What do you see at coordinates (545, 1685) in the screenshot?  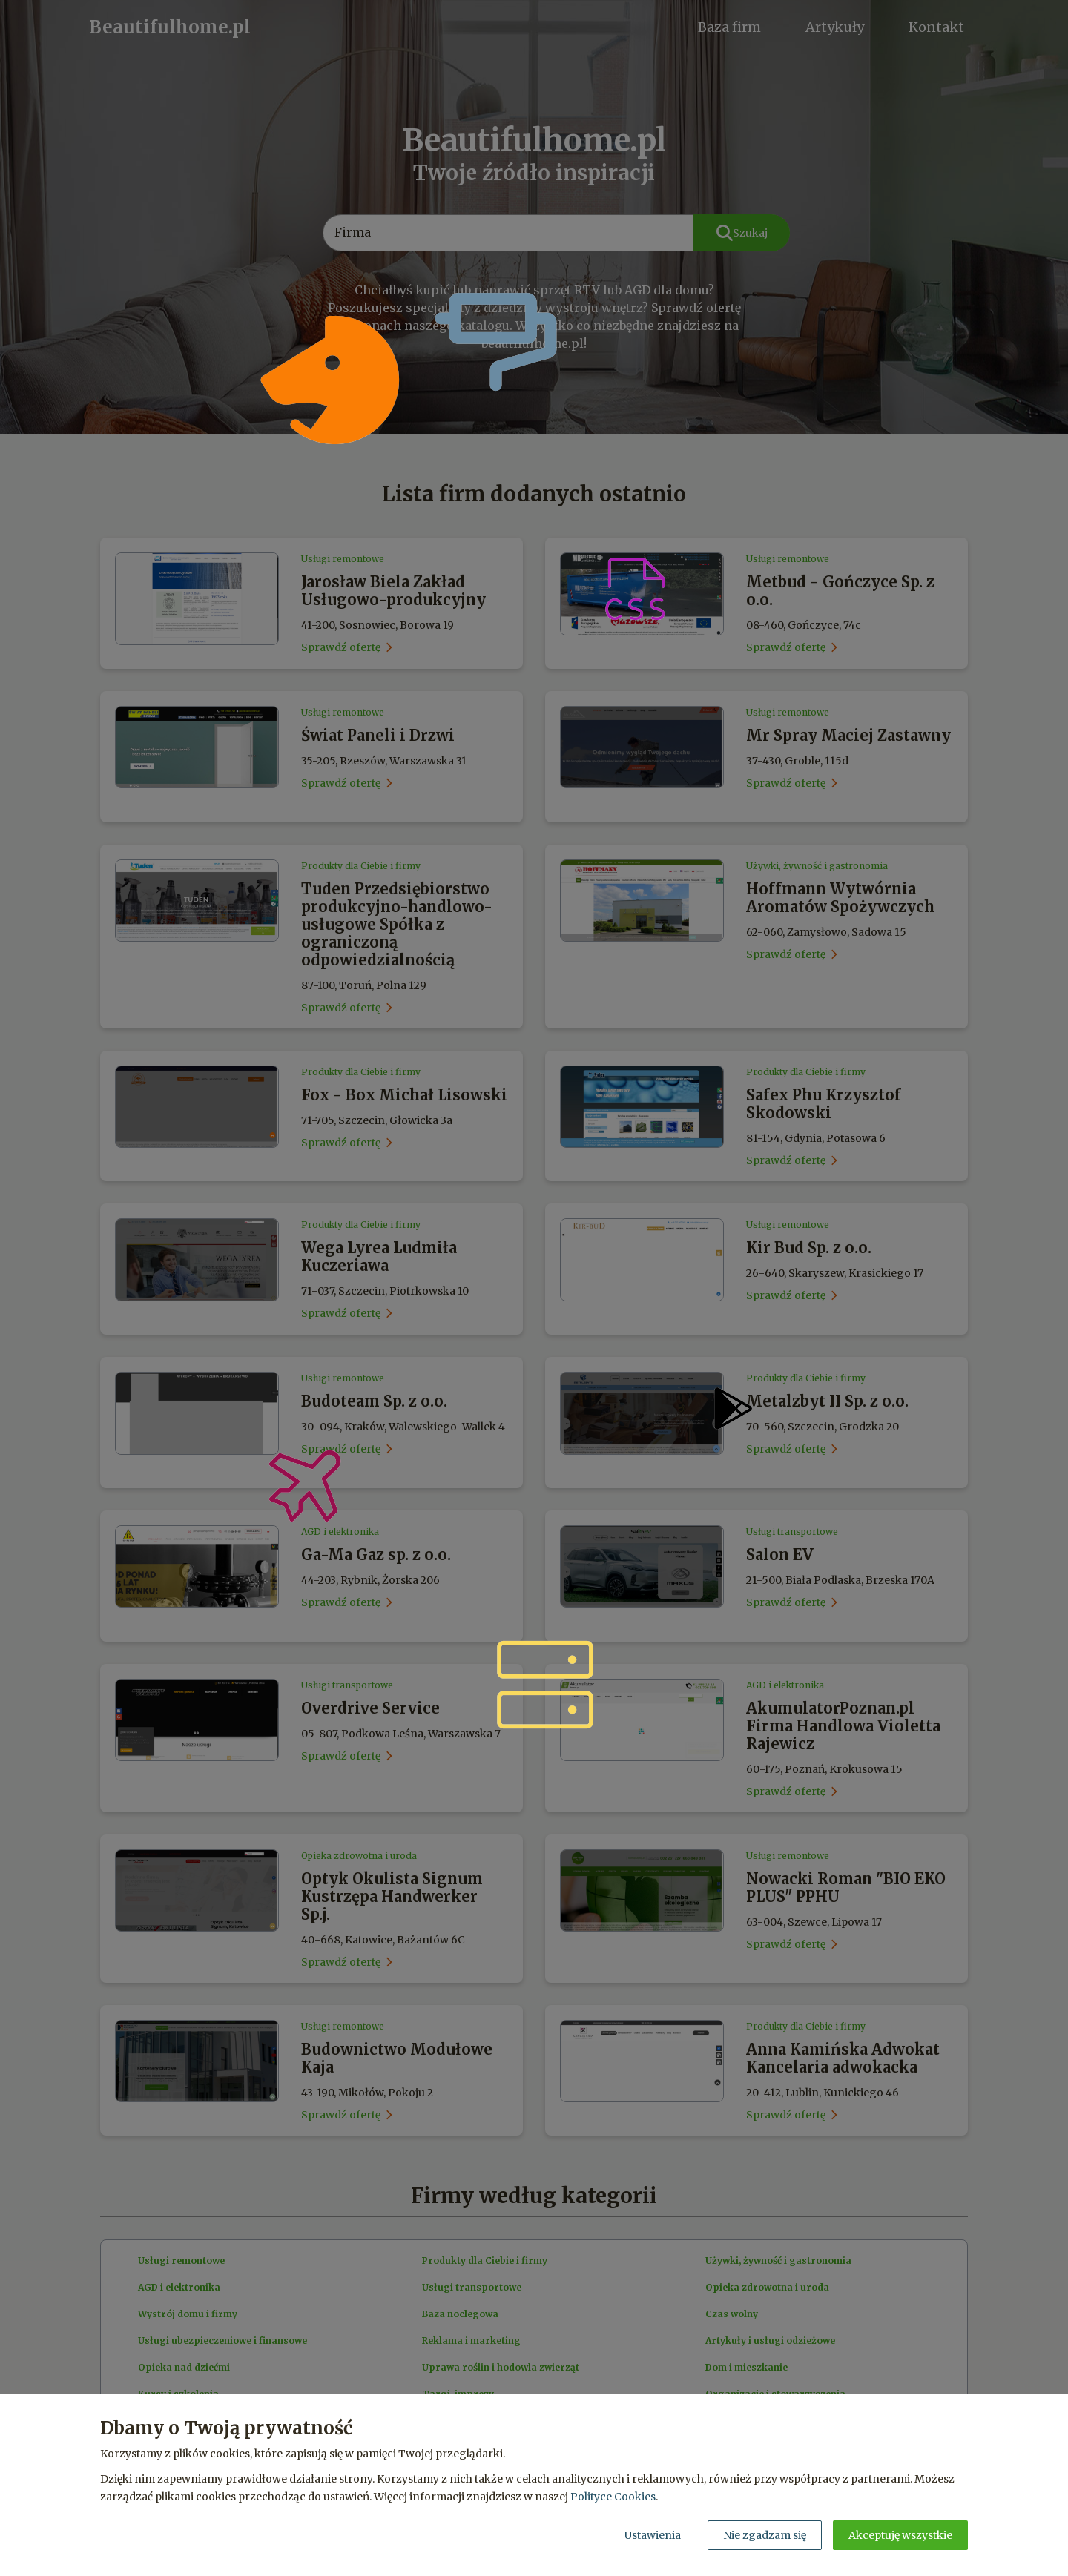 I see `access storage or server settings` at bounding box center [545, 1685].